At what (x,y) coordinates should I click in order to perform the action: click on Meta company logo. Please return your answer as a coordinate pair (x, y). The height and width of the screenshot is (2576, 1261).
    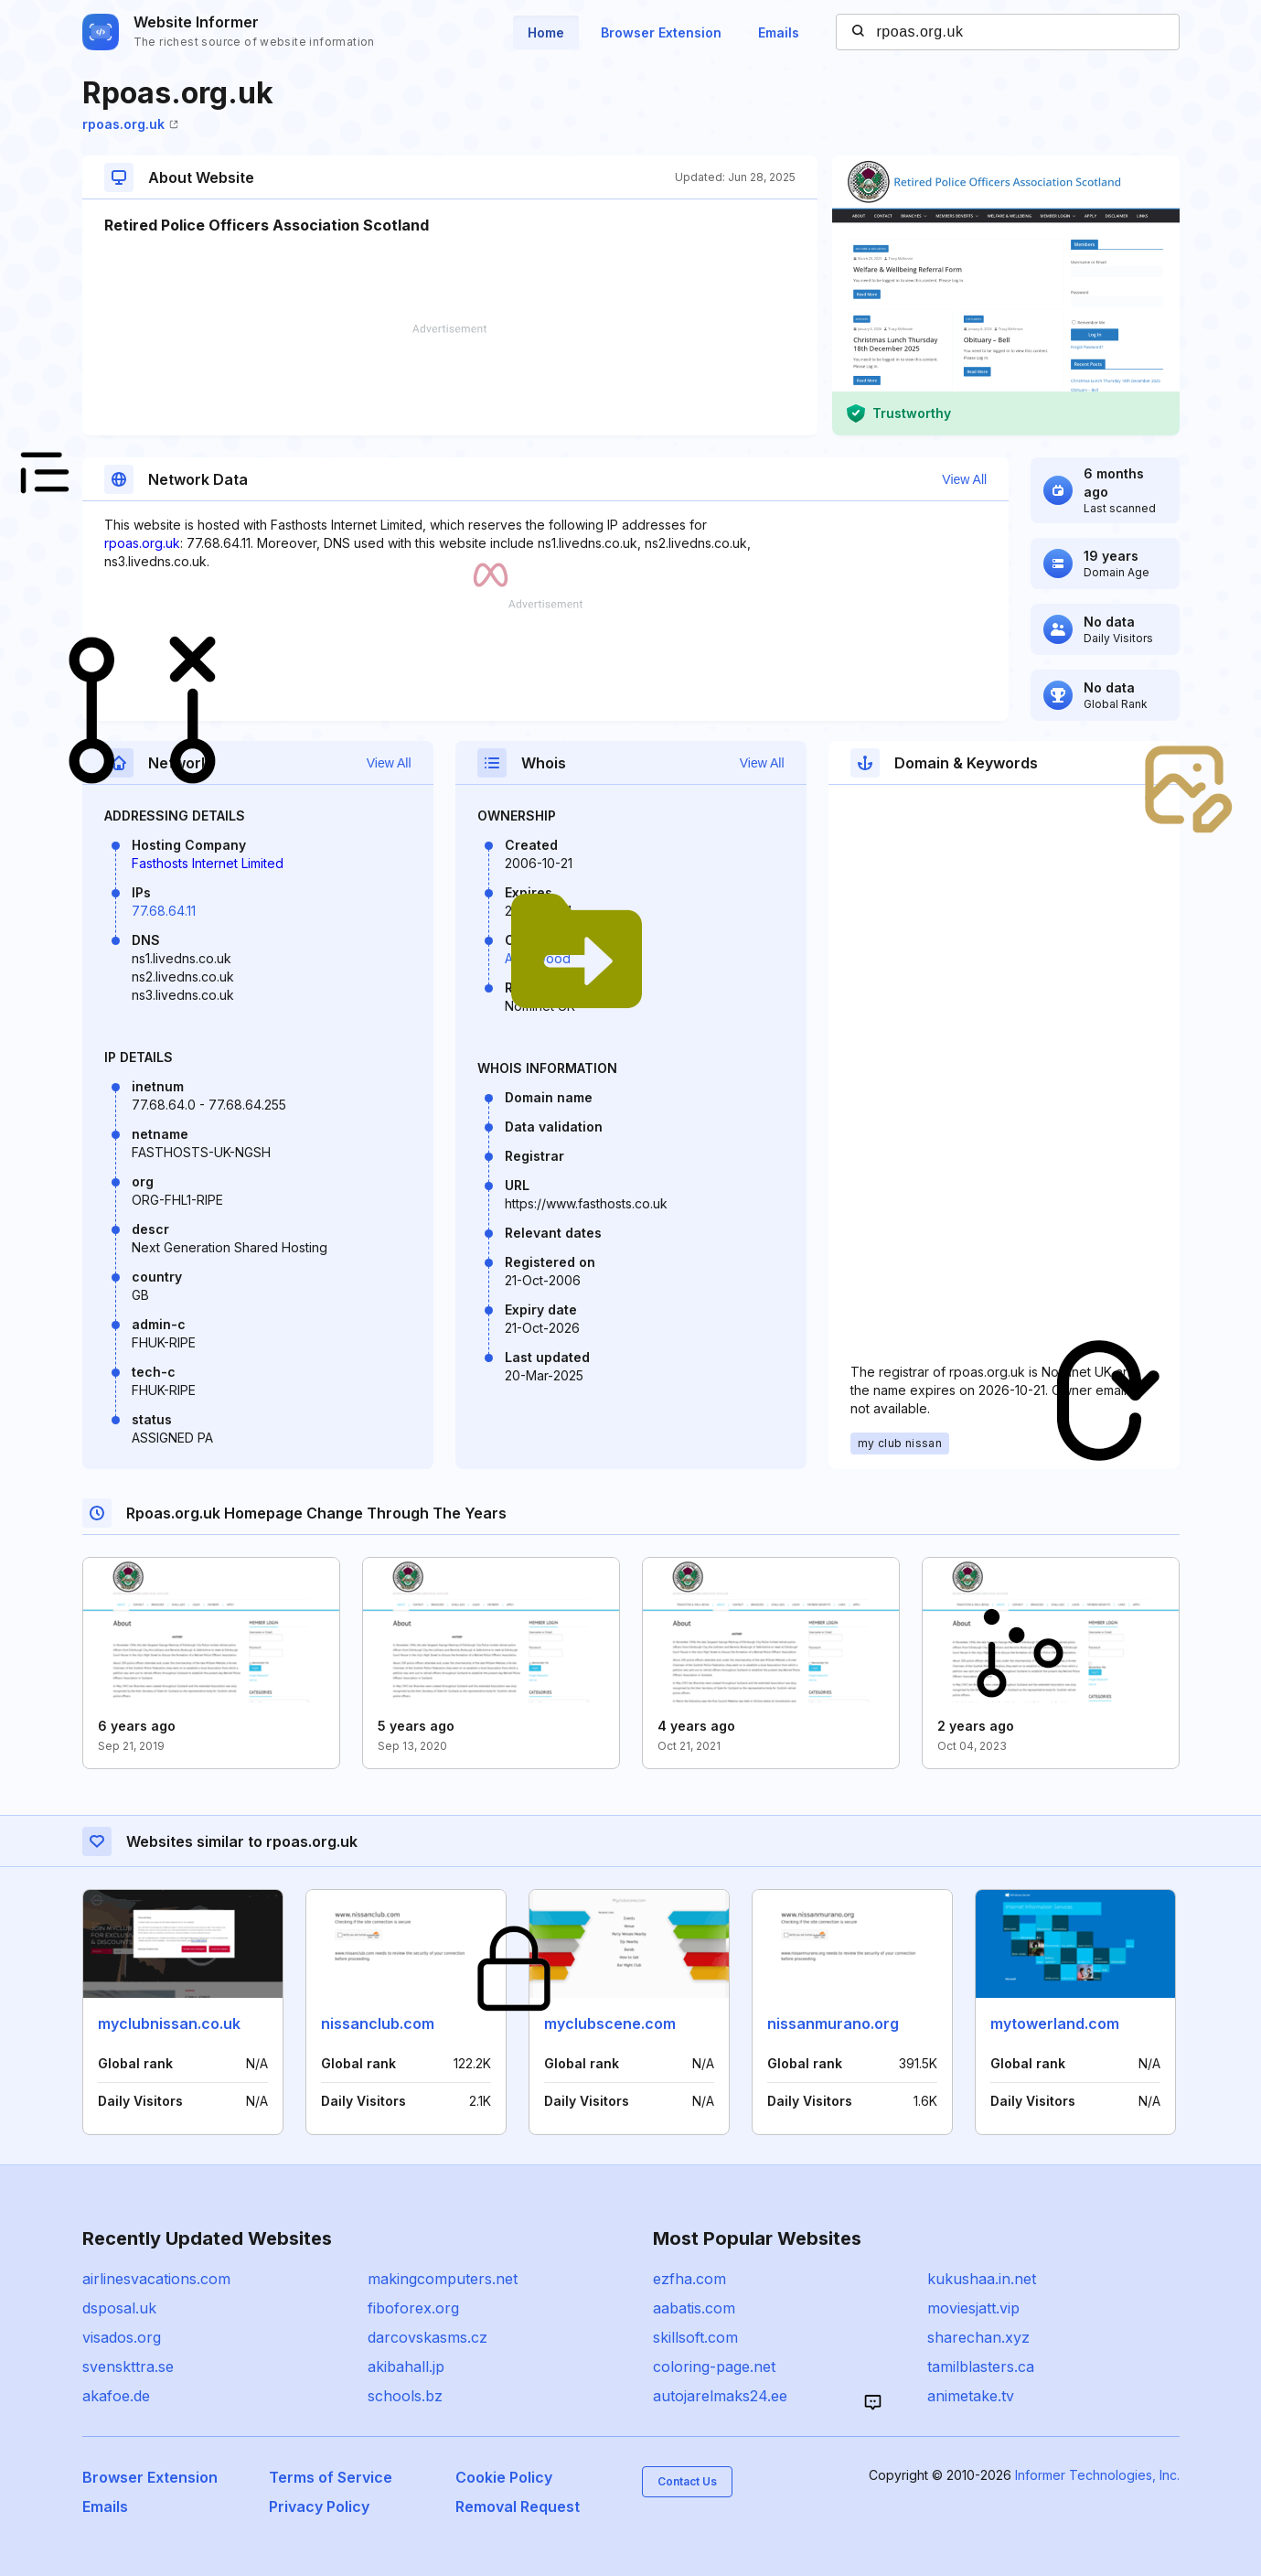
    Looking at the image, I should click on (490, 574).